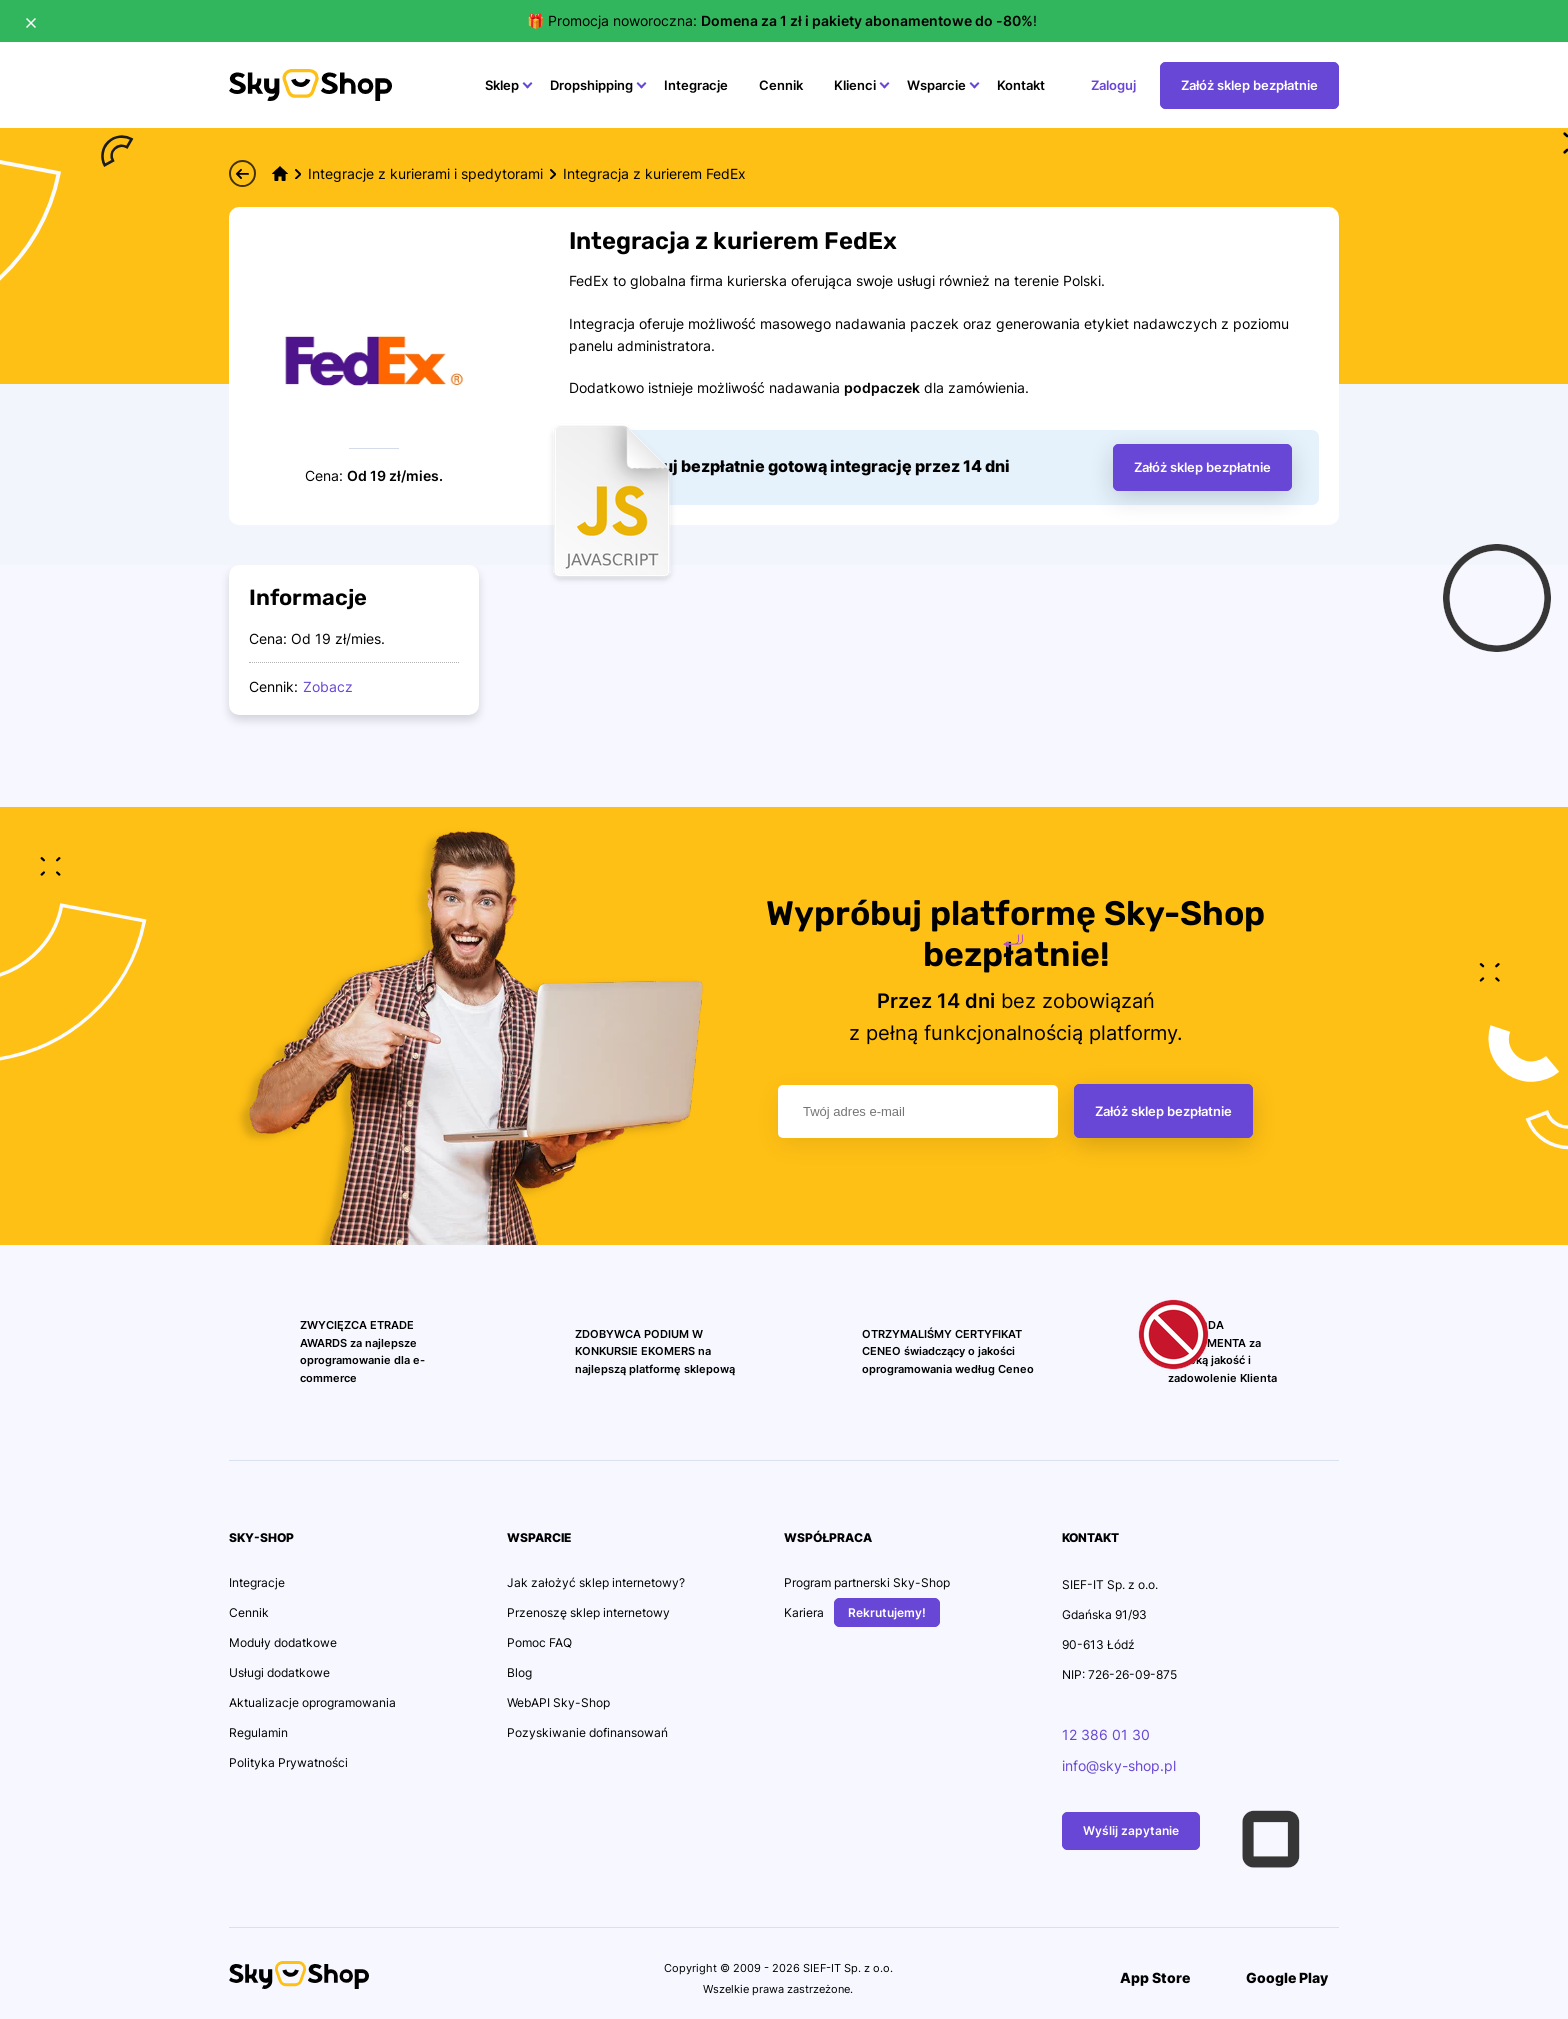 This screenshot has width=1568, height=2019. I want to click on stop or halt current media playback, so click(1322, 1788).